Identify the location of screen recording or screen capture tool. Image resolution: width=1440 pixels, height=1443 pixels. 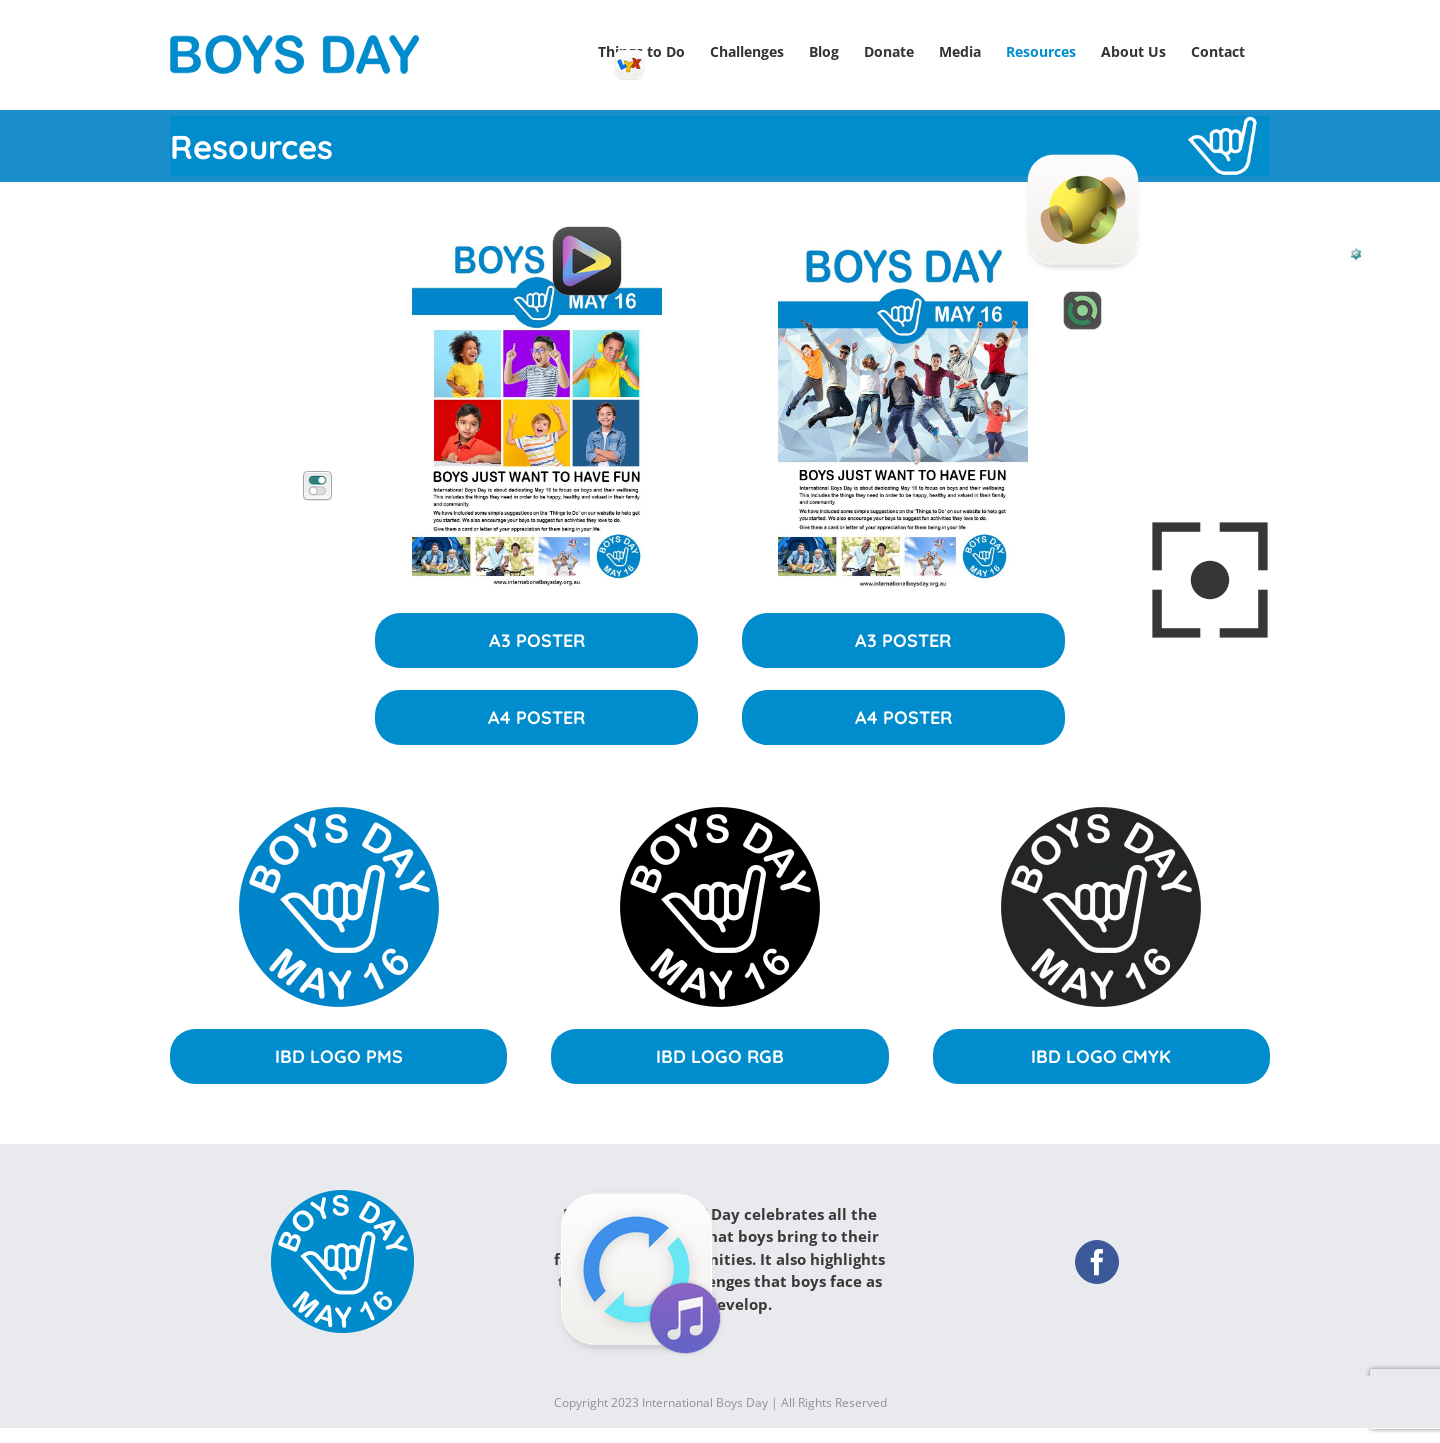
(1210, 580).